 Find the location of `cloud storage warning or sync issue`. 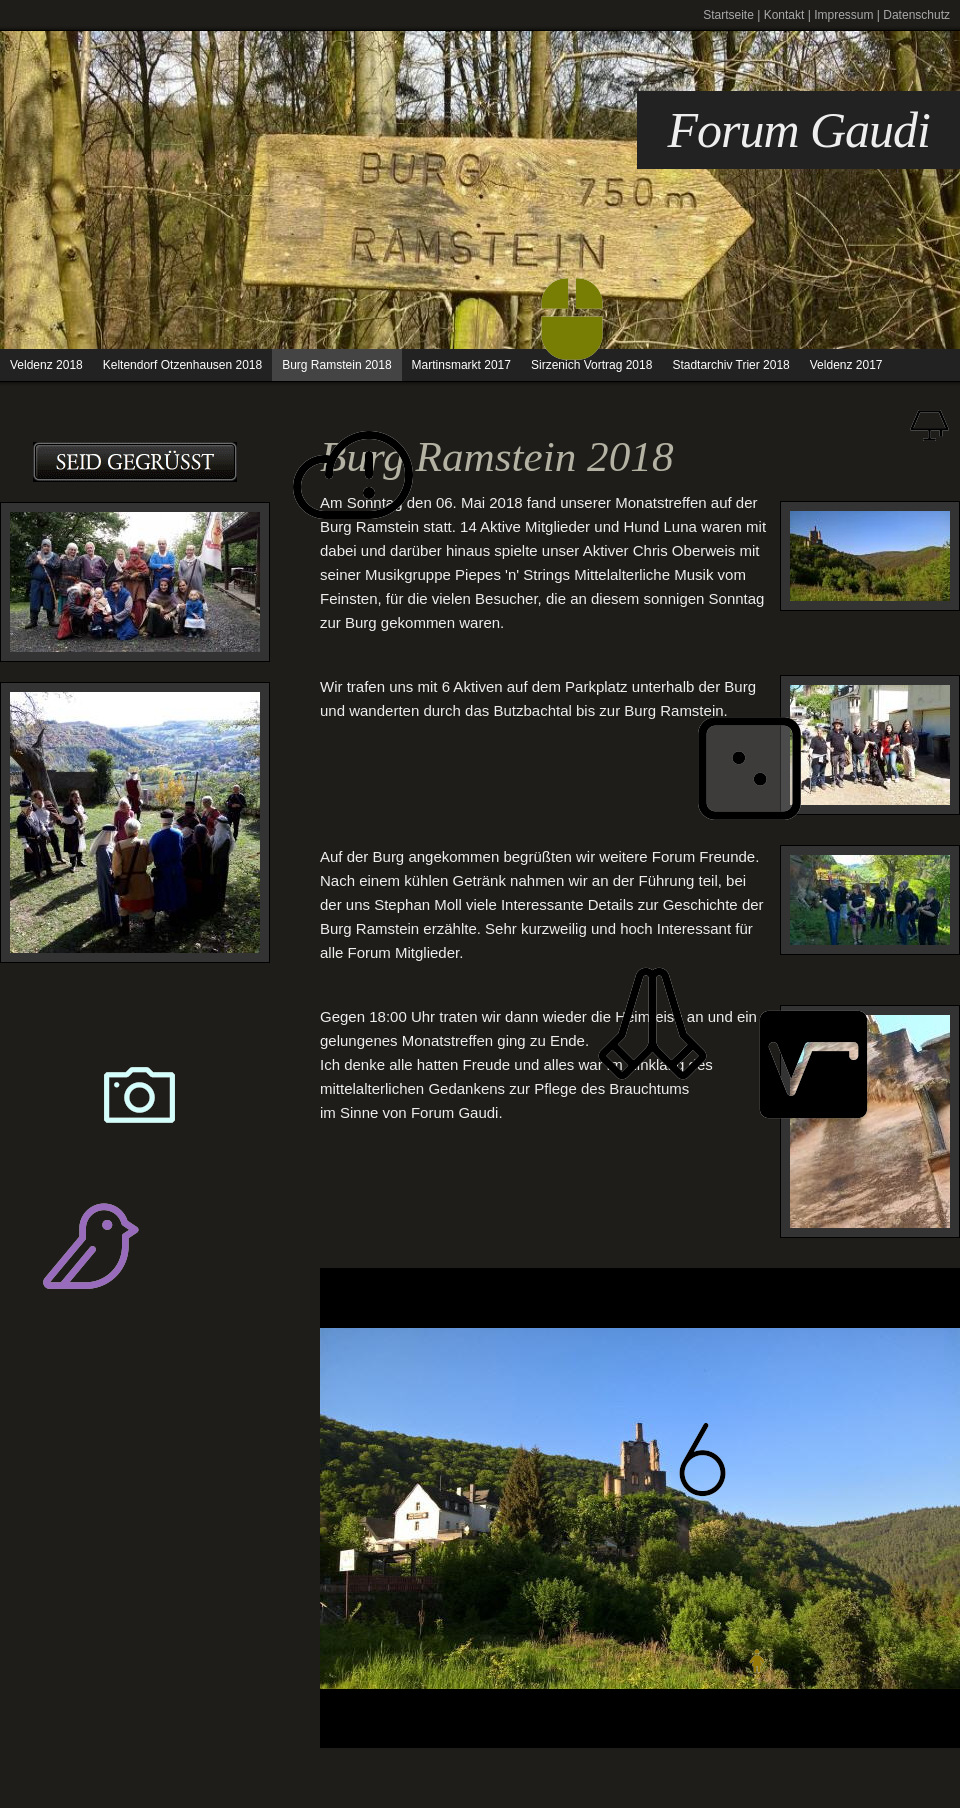

cloud storage warning or sync issue is located at coordinates (353, 475).